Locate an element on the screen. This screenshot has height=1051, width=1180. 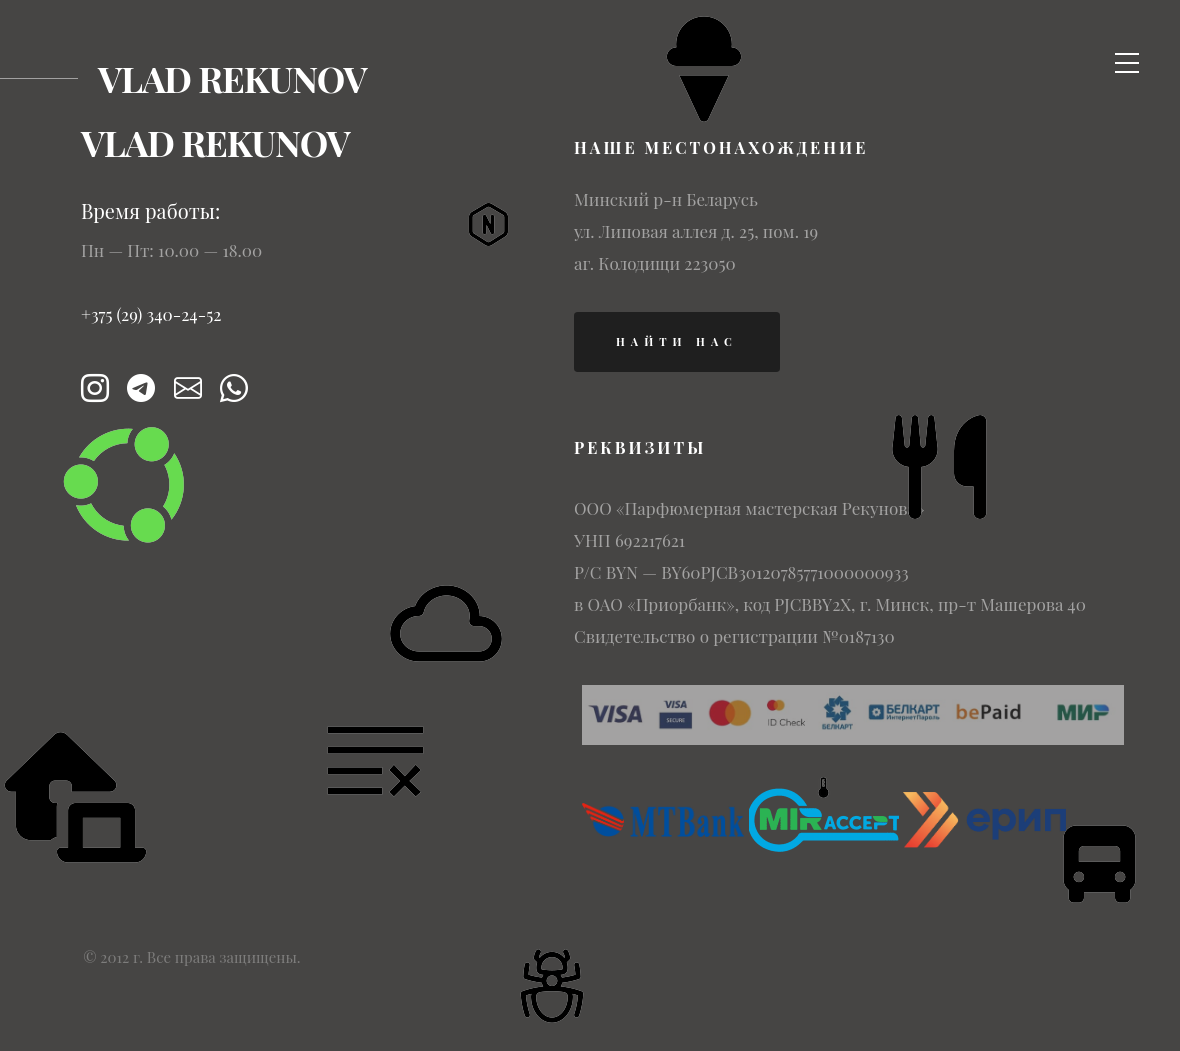
browse dessert or ice cream options is located at coordinates (704, 66).